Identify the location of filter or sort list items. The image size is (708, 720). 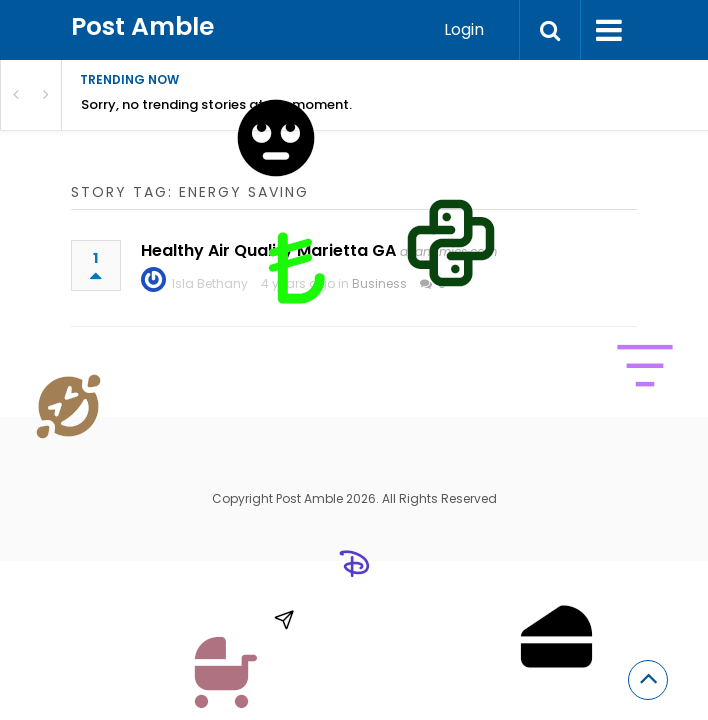
(645, 368).